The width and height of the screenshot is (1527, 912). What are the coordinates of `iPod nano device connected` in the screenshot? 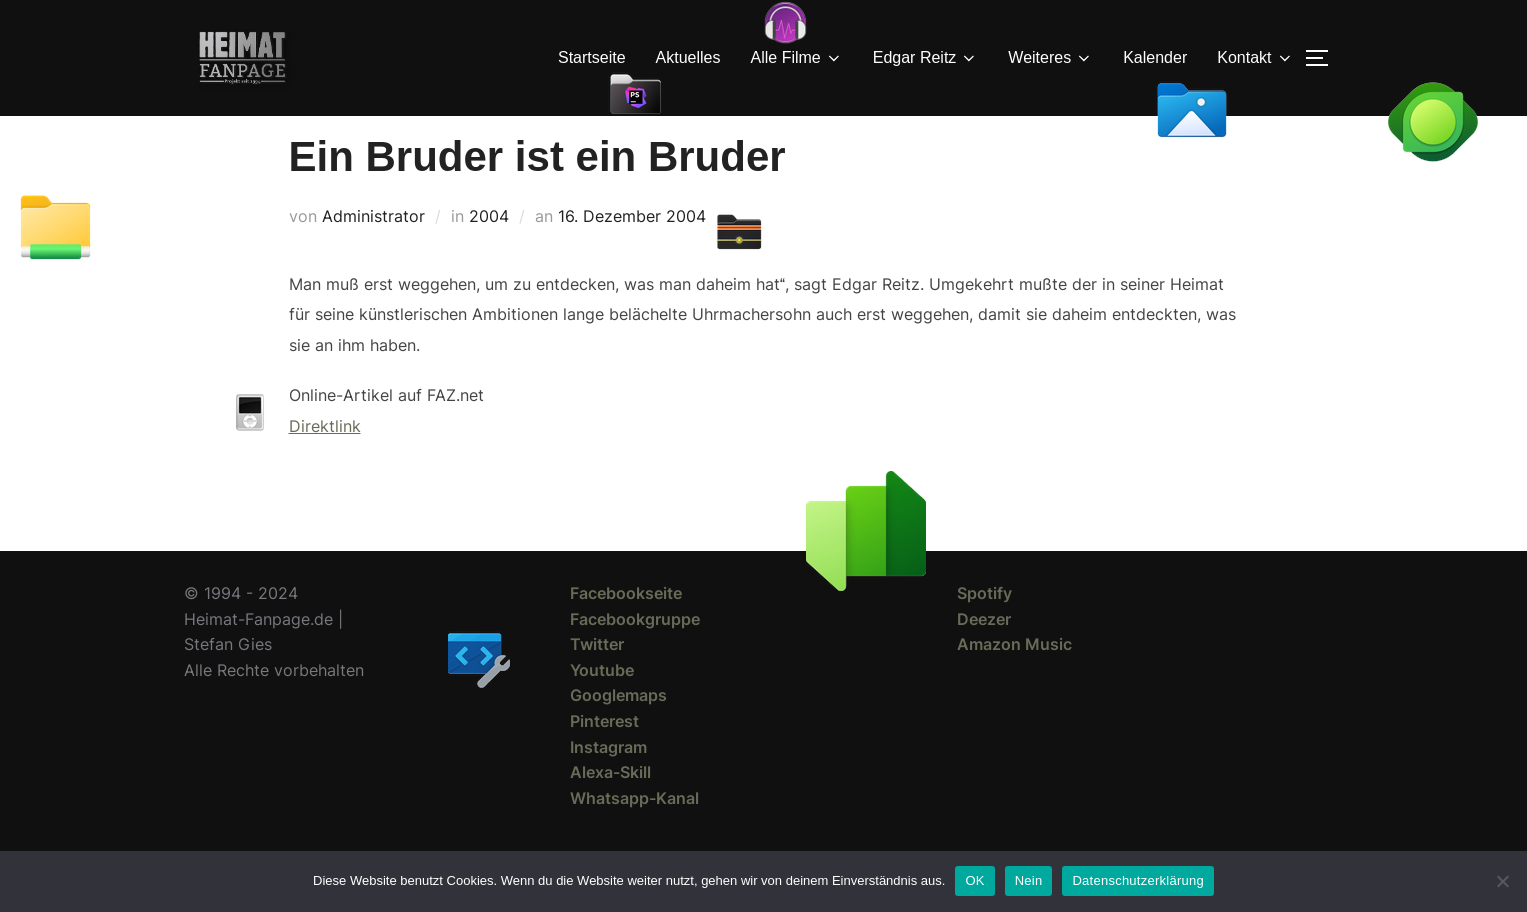 It's located at (250, 404).